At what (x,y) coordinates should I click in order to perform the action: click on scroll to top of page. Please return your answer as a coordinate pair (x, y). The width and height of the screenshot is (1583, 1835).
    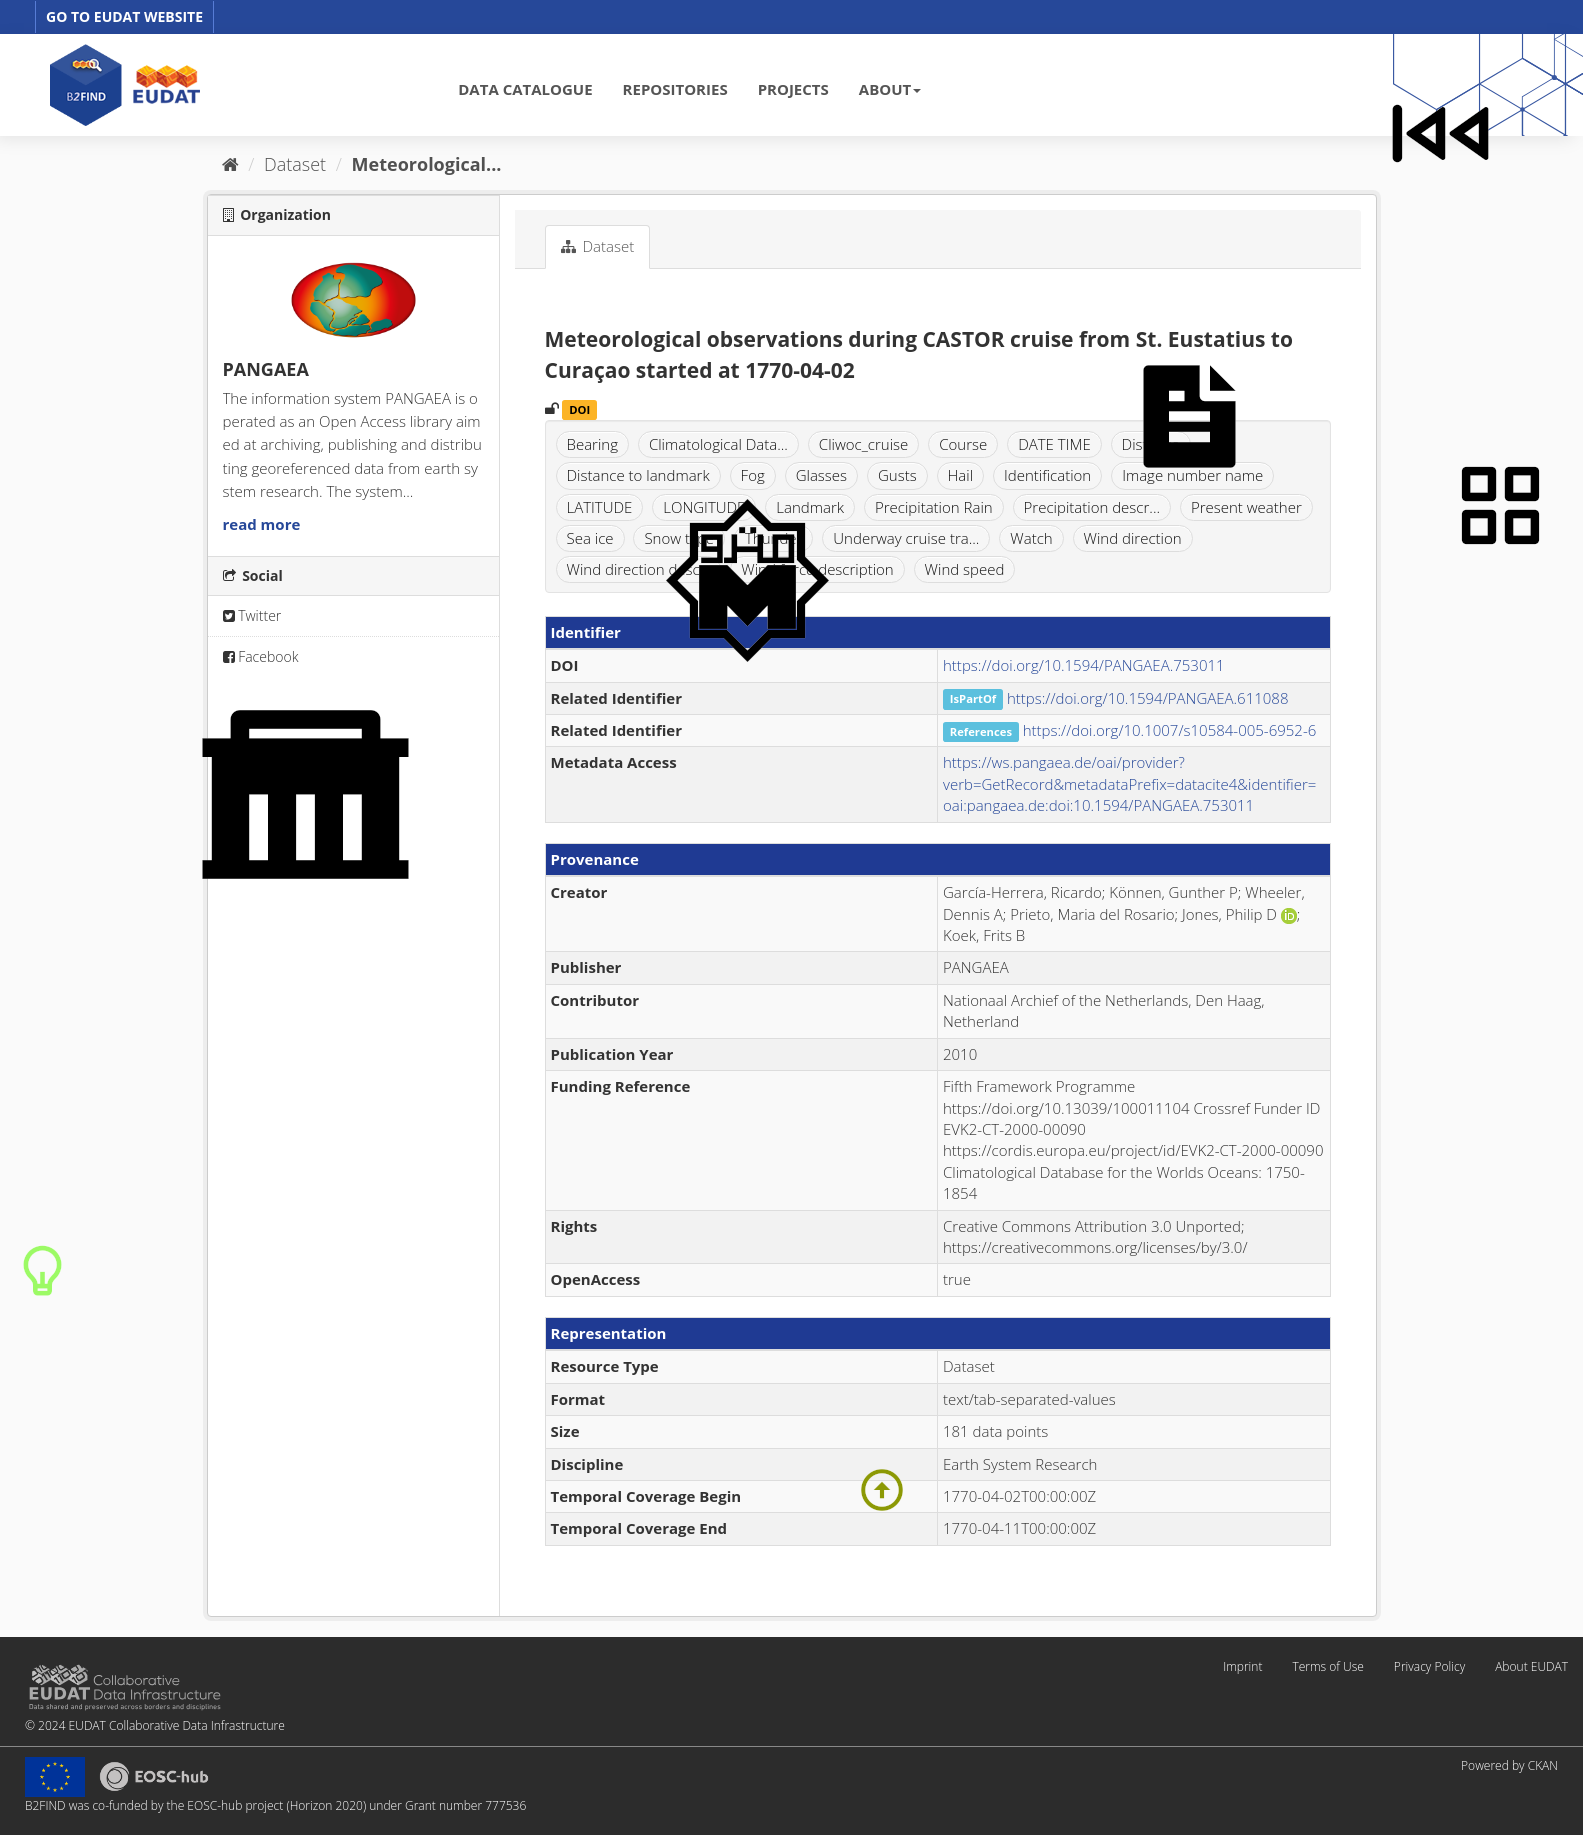
    Looking at the image, I should click on (882, 1490).